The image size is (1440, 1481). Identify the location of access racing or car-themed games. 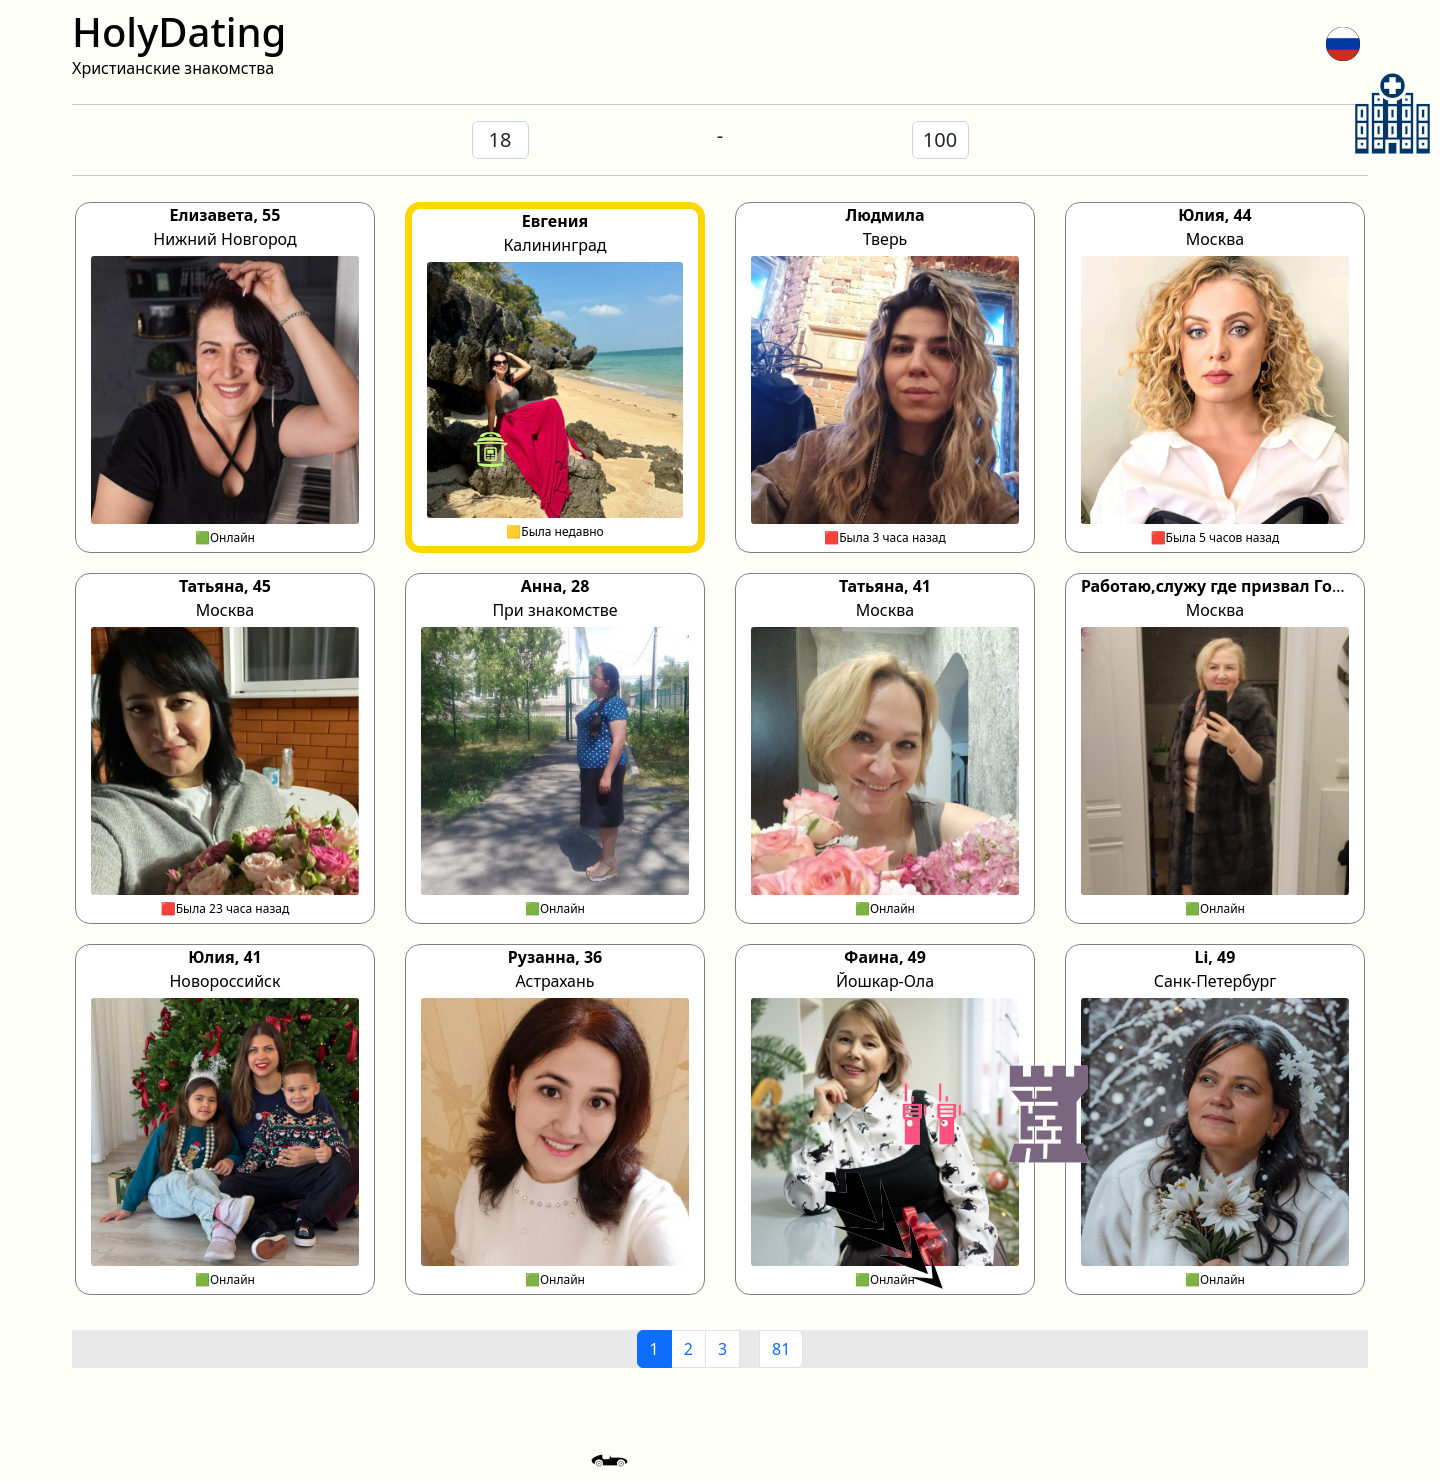
(609, 1460).